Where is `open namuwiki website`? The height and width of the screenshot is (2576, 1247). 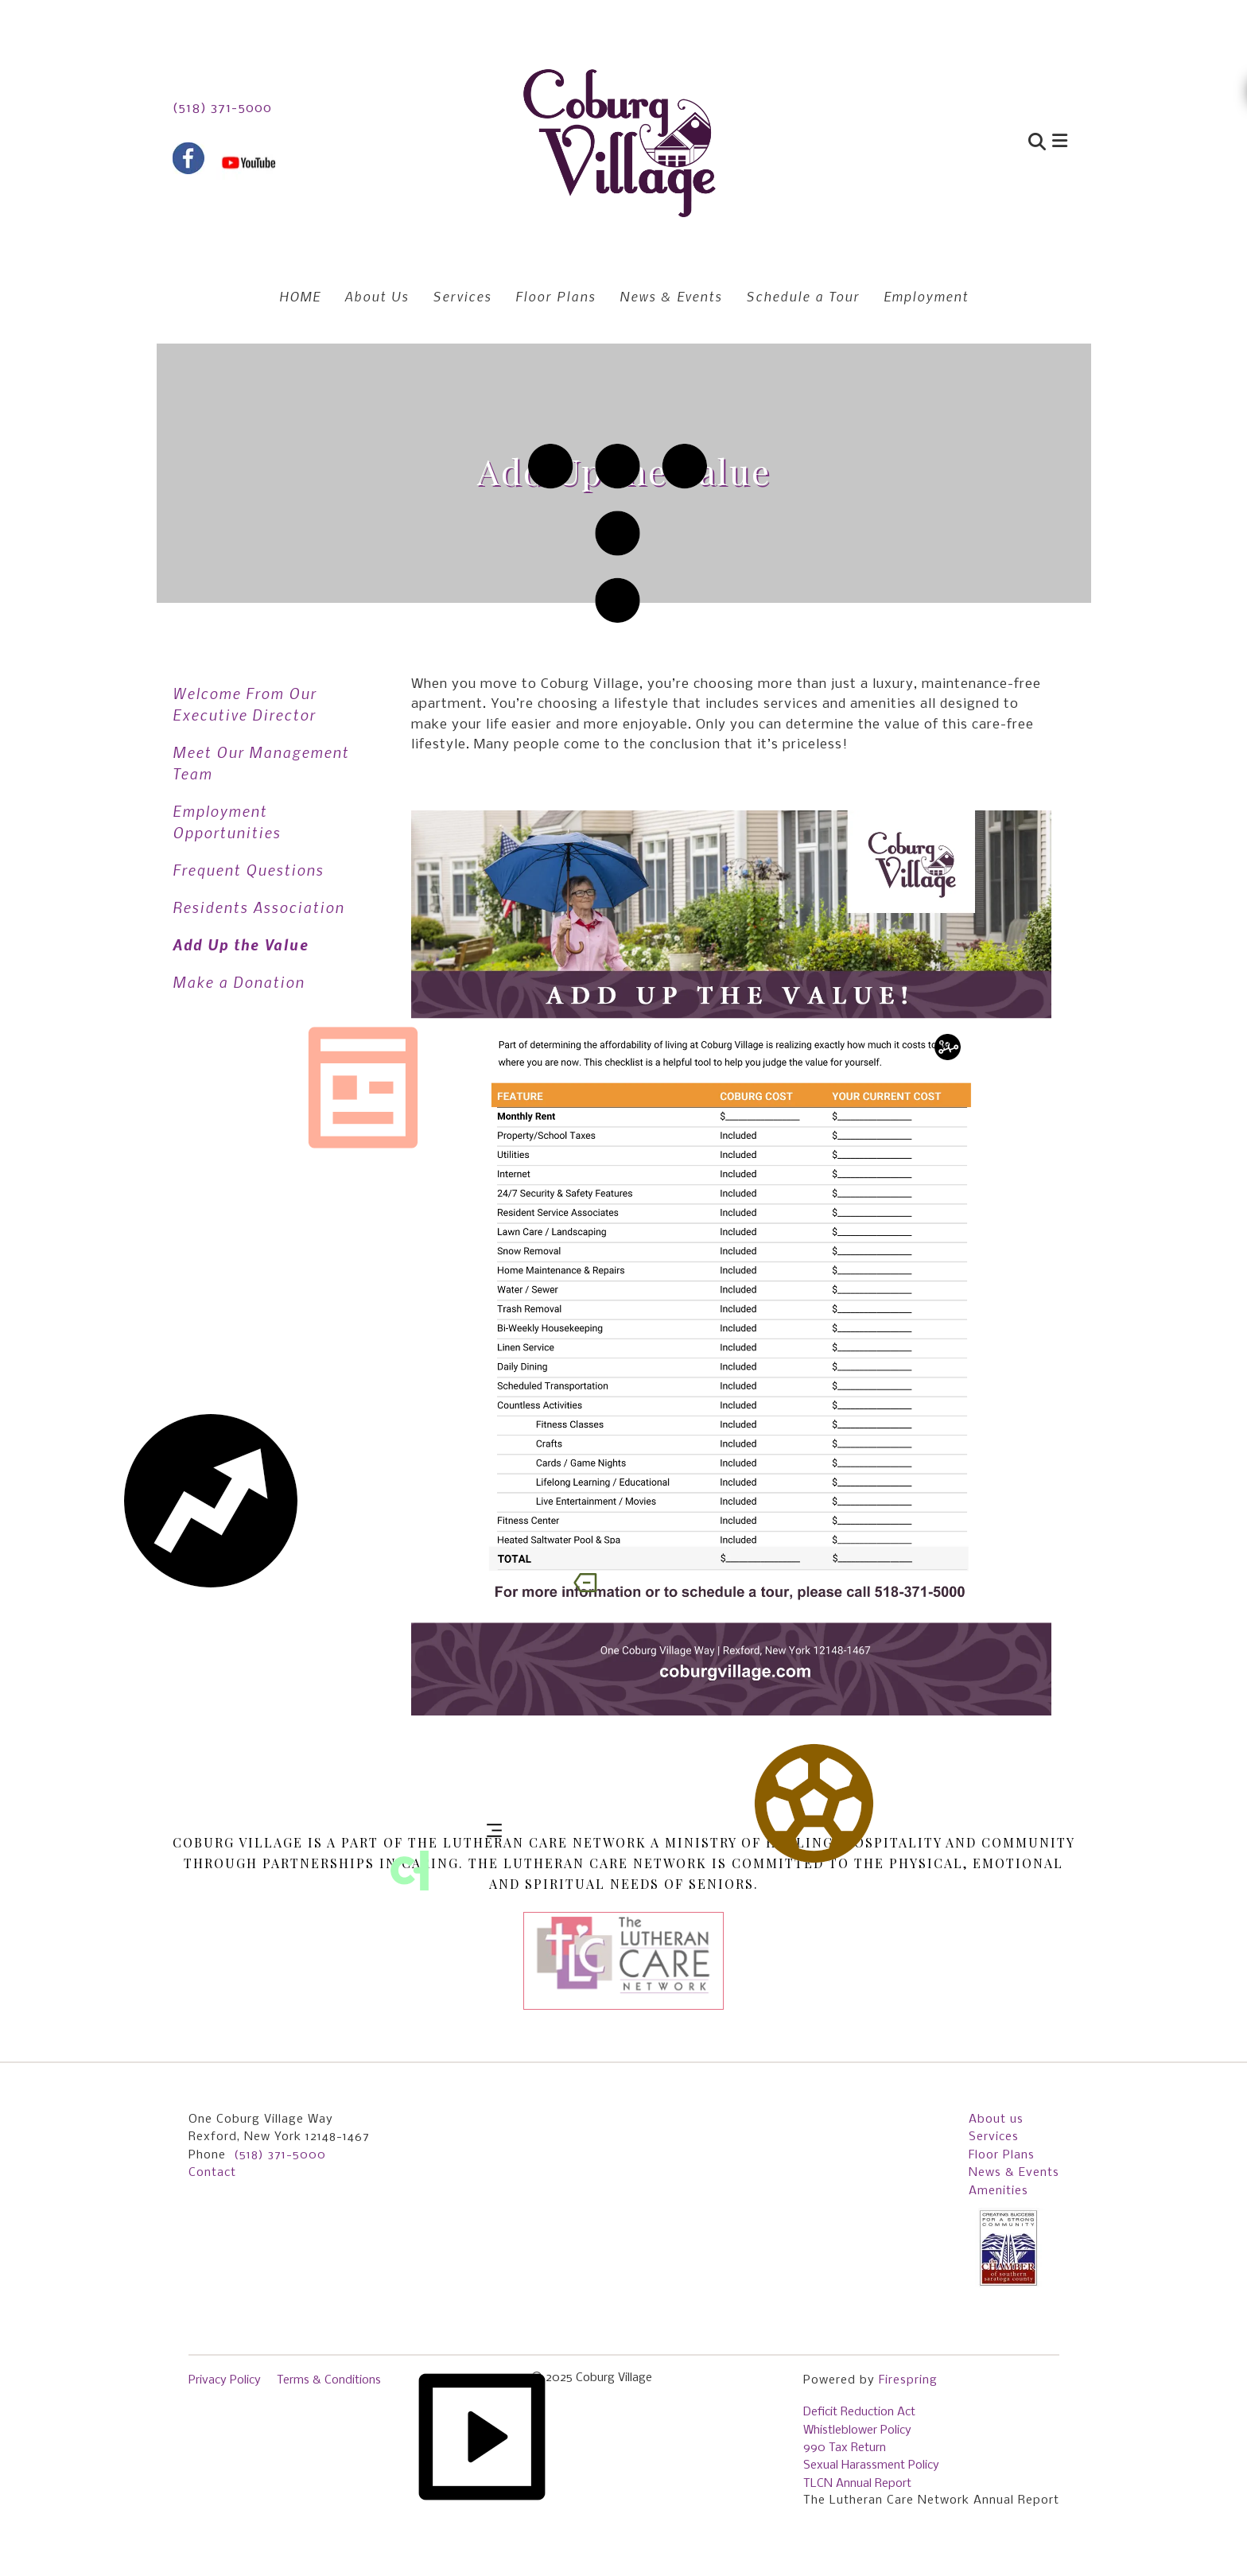
open namuwiki website is located at coordinates (947, 1047).